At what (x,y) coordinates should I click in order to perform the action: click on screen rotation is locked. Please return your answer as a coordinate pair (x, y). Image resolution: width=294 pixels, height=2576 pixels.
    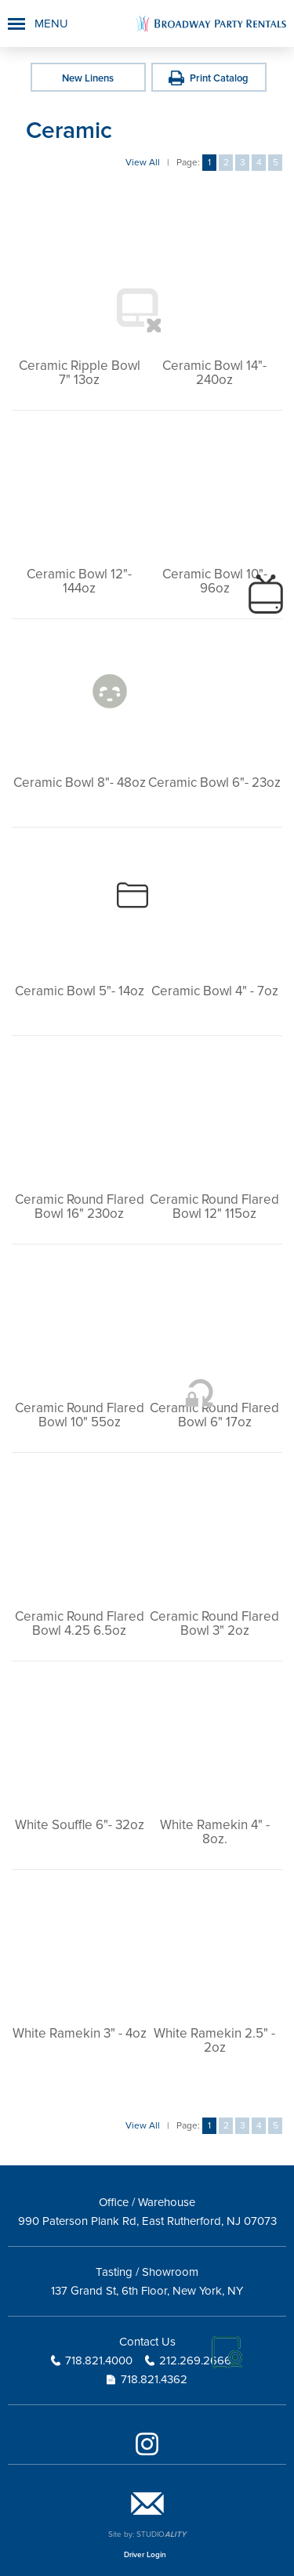
    Looking at the image, I should click on (200, 1393).